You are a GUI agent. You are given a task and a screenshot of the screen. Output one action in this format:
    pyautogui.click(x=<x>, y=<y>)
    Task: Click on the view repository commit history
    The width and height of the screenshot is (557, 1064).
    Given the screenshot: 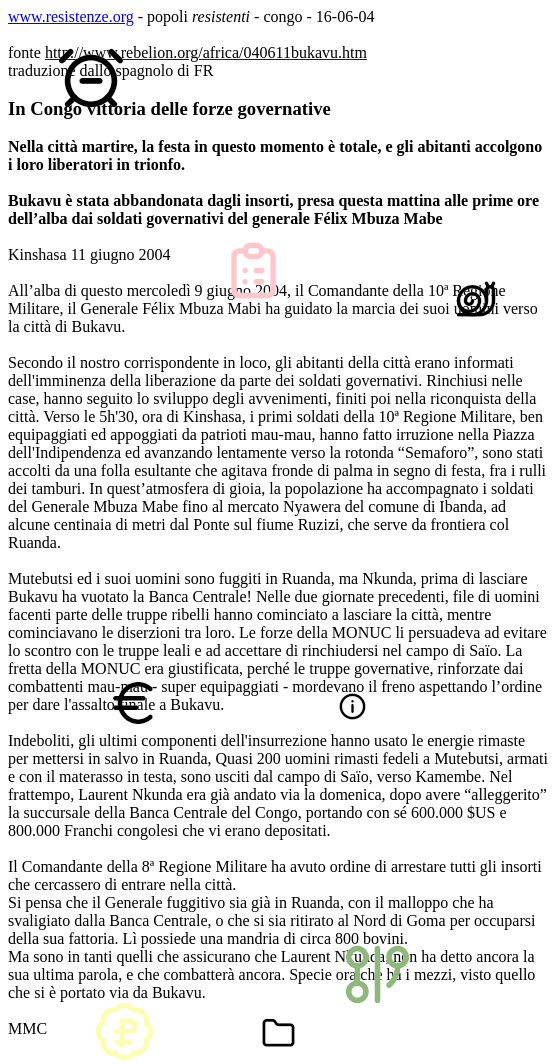 What is the action you would take?
    pyautogui.click(x=377, y=974)
    